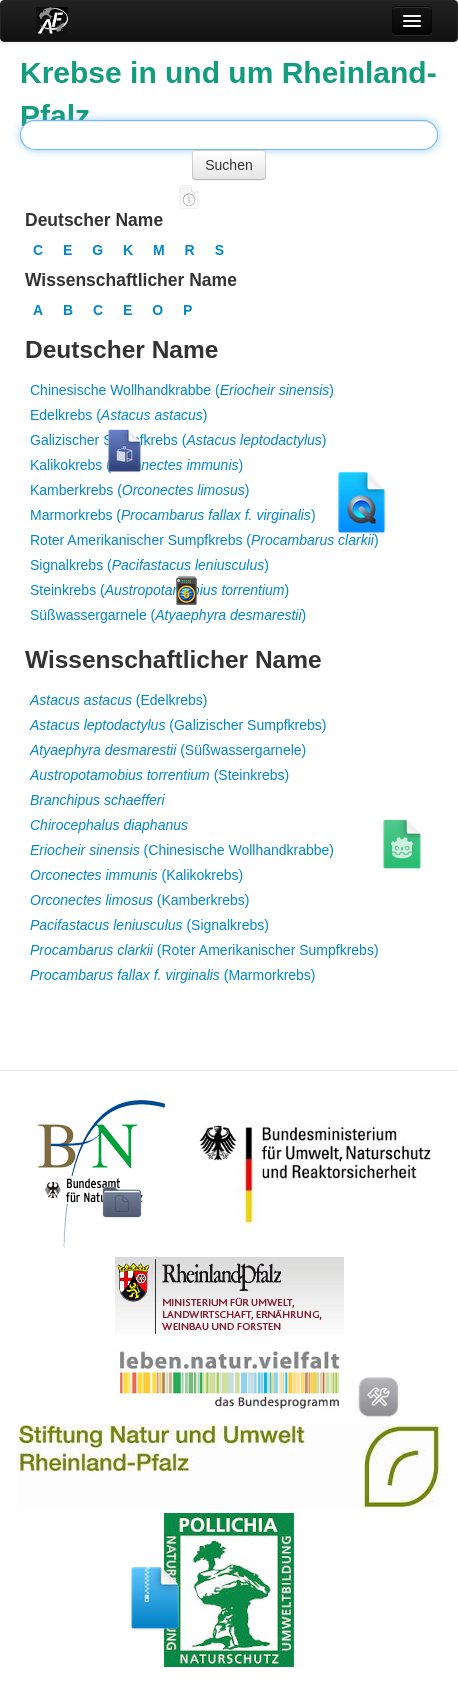  Describe the element at coordinates (155, 1599) in the screenshot. I see `an archive file in .ar format` at that location.